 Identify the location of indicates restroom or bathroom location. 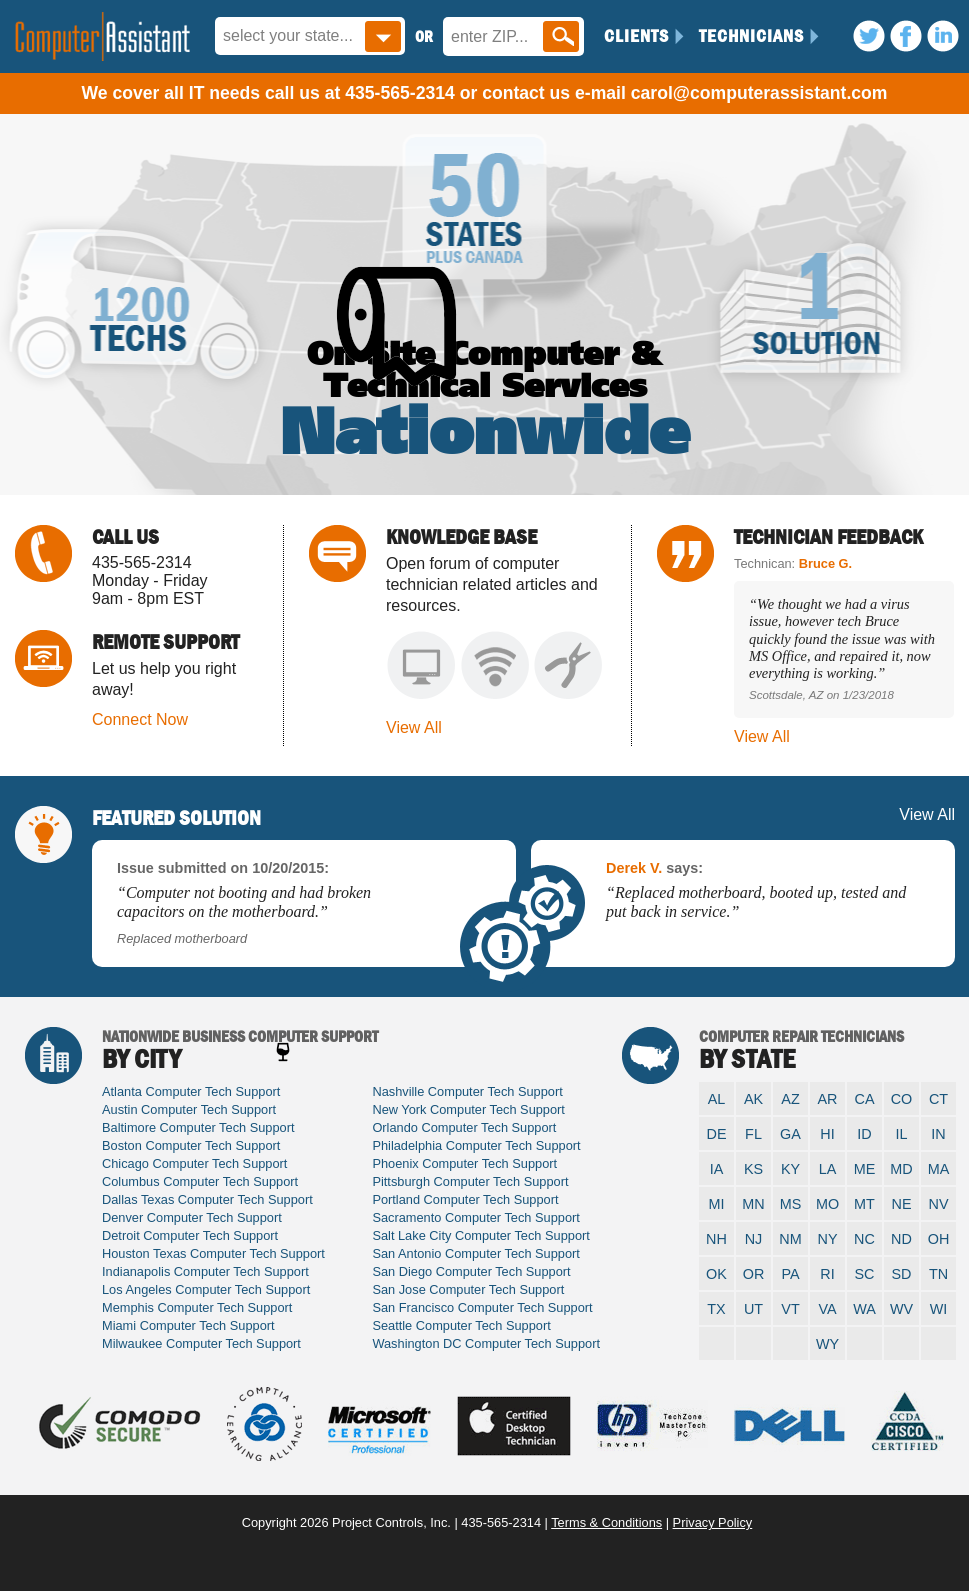
(396, 326).